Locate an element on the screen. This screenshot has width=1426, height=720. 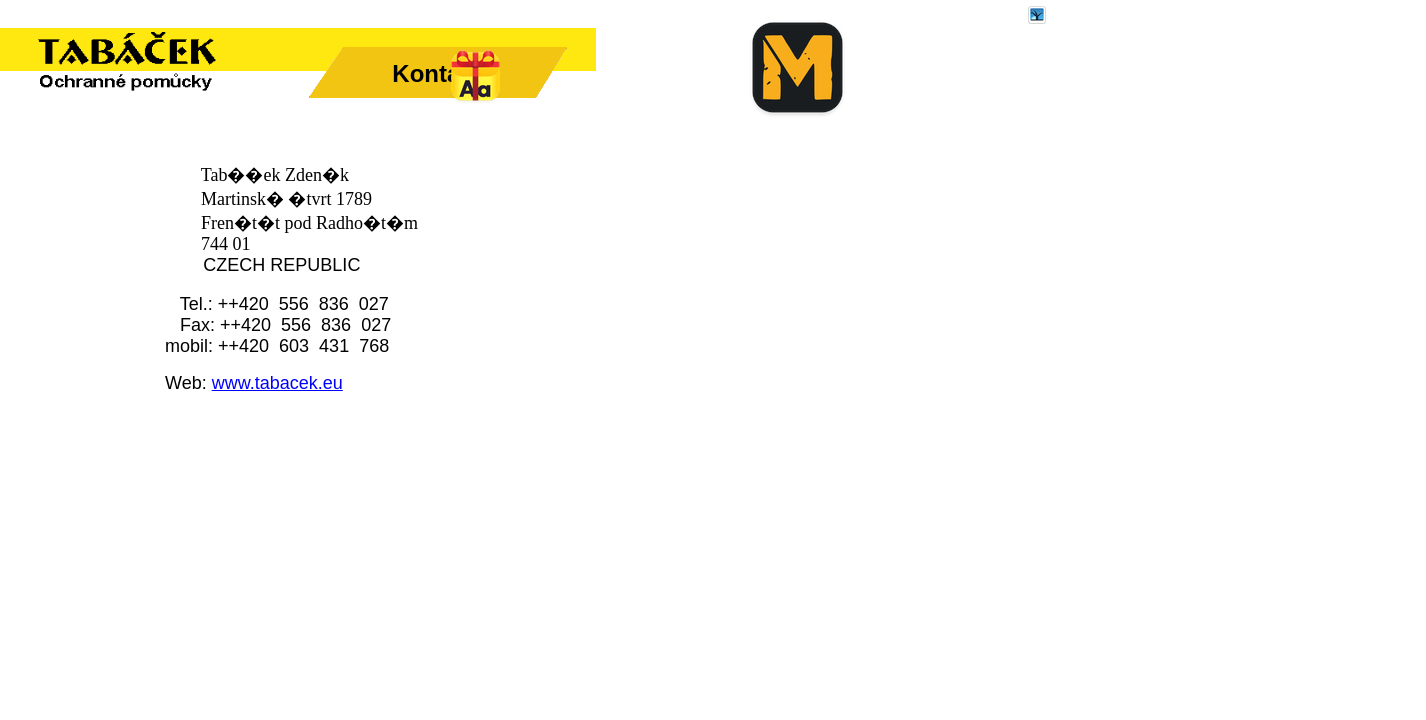
launch Metro: Last Light game is located at coordinates (797, 67).